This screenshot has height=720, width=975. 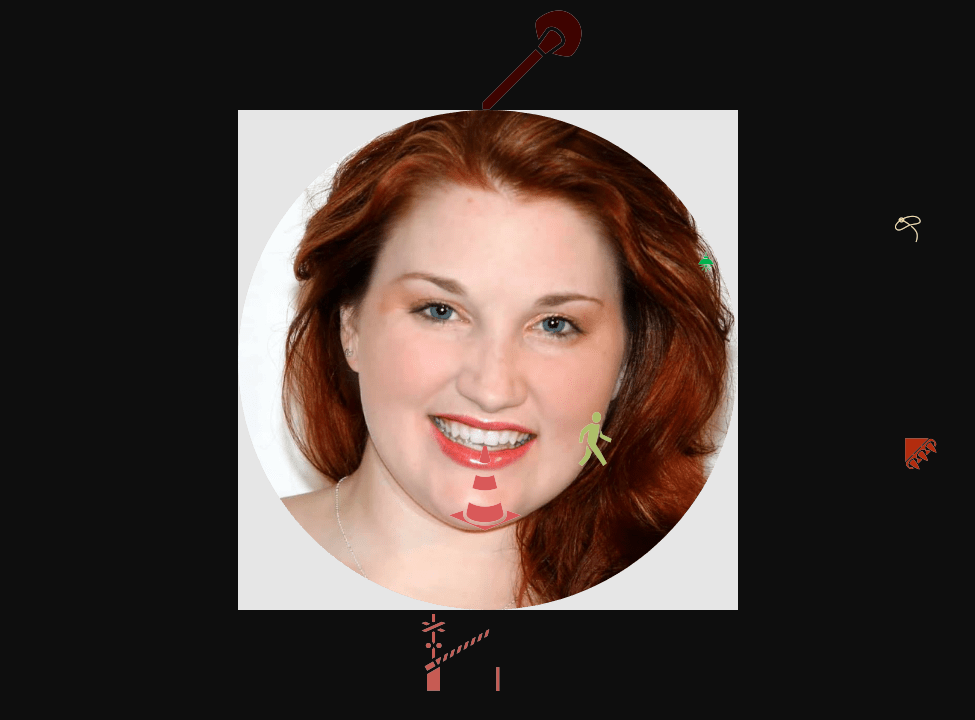 What do you see at coordinates (485, 488) in the screenshot?
I see `indicates an area under construction or maintenance` at bounding box center [485, 488].